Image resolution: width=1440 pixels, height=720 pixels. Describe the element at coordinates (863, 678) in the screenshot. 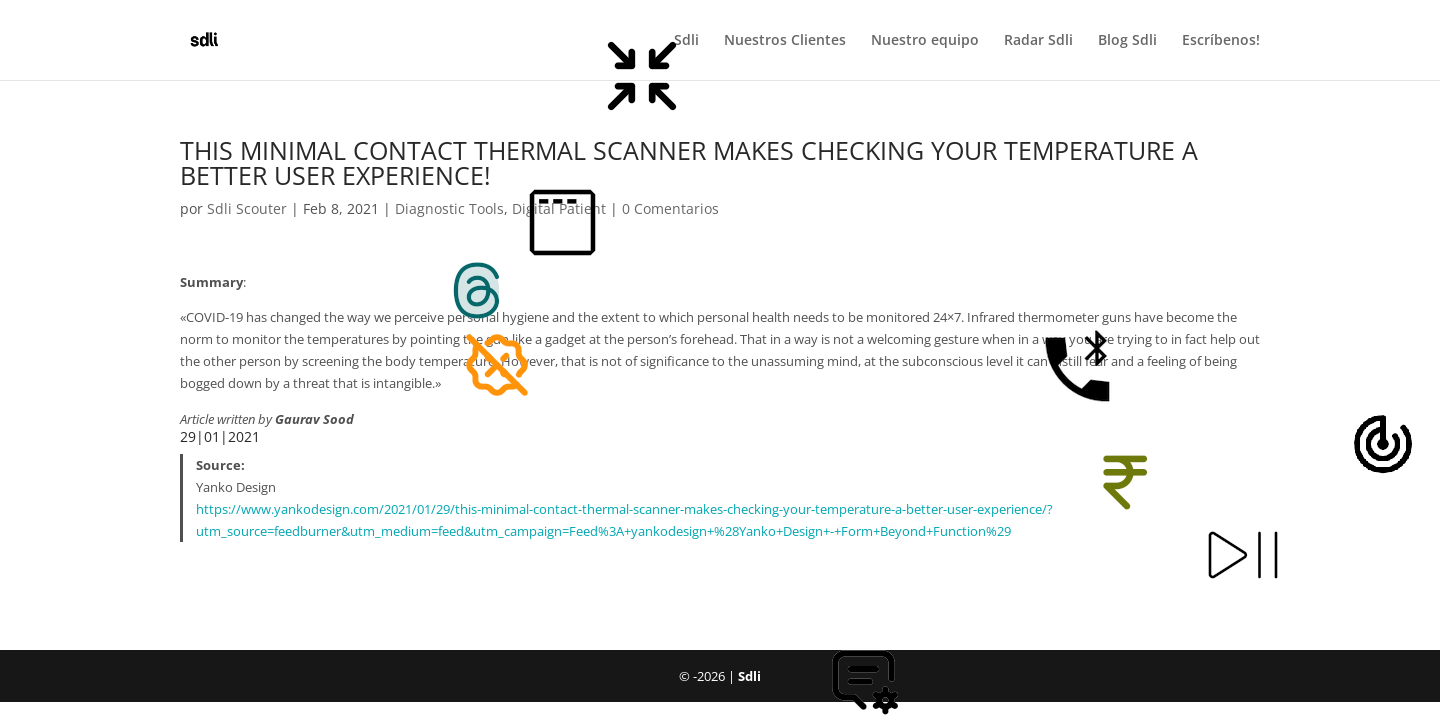

I see `access message settings` at that location.